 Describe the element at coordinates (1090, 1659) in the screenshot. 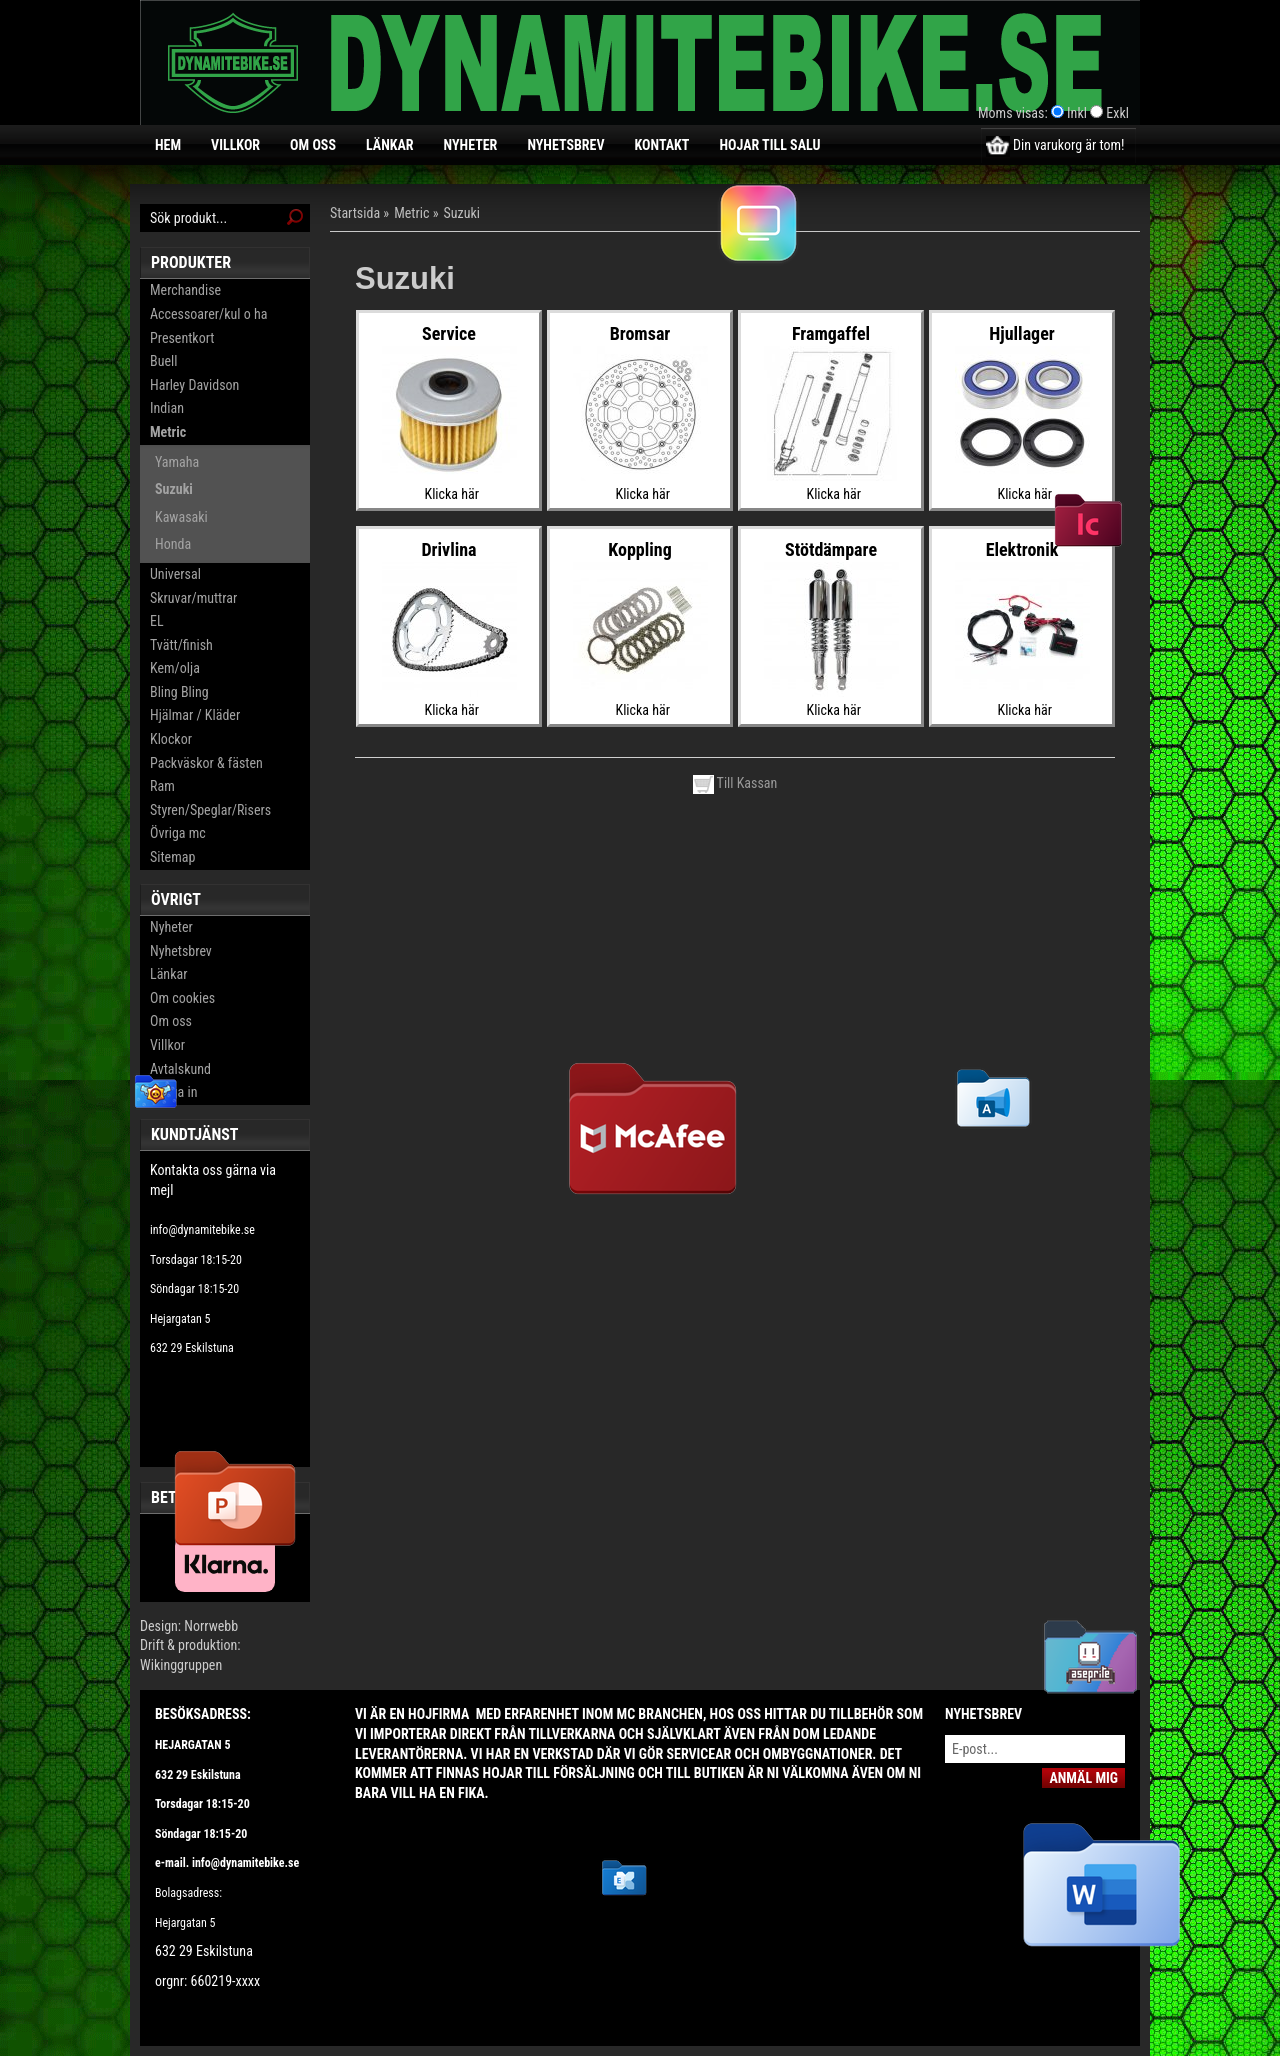

I see `open folder containing aseprite project files` at that location.